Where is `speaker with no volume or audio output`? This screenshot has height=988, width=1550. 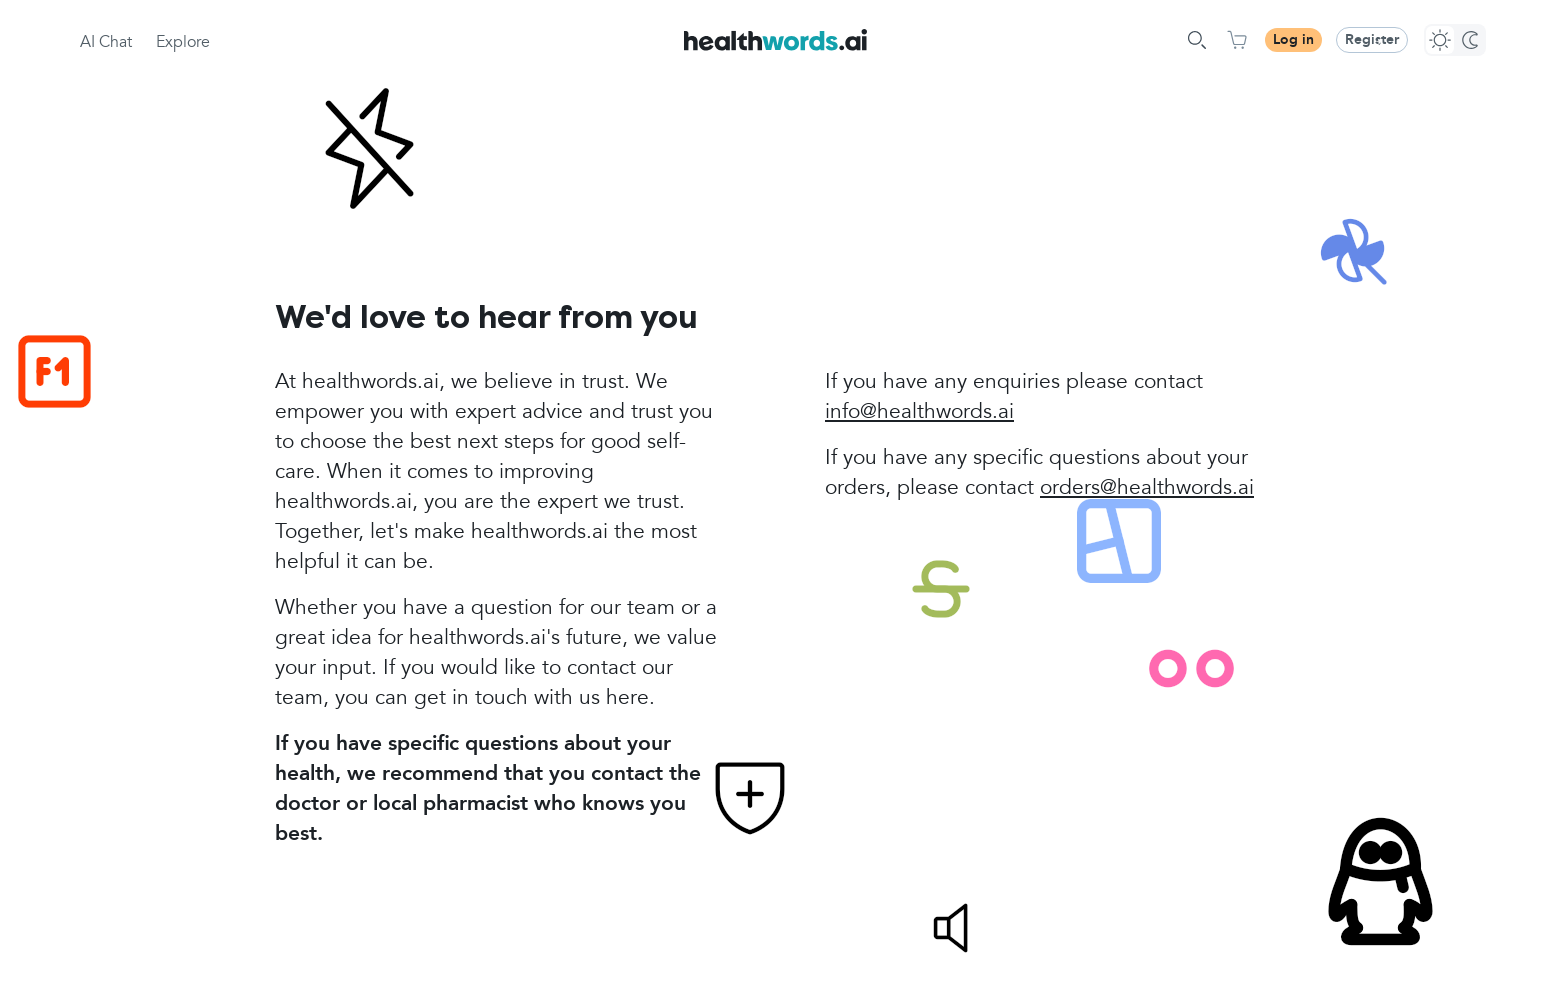 speaker with no volume or audio output is located at coordinates (960, 928).